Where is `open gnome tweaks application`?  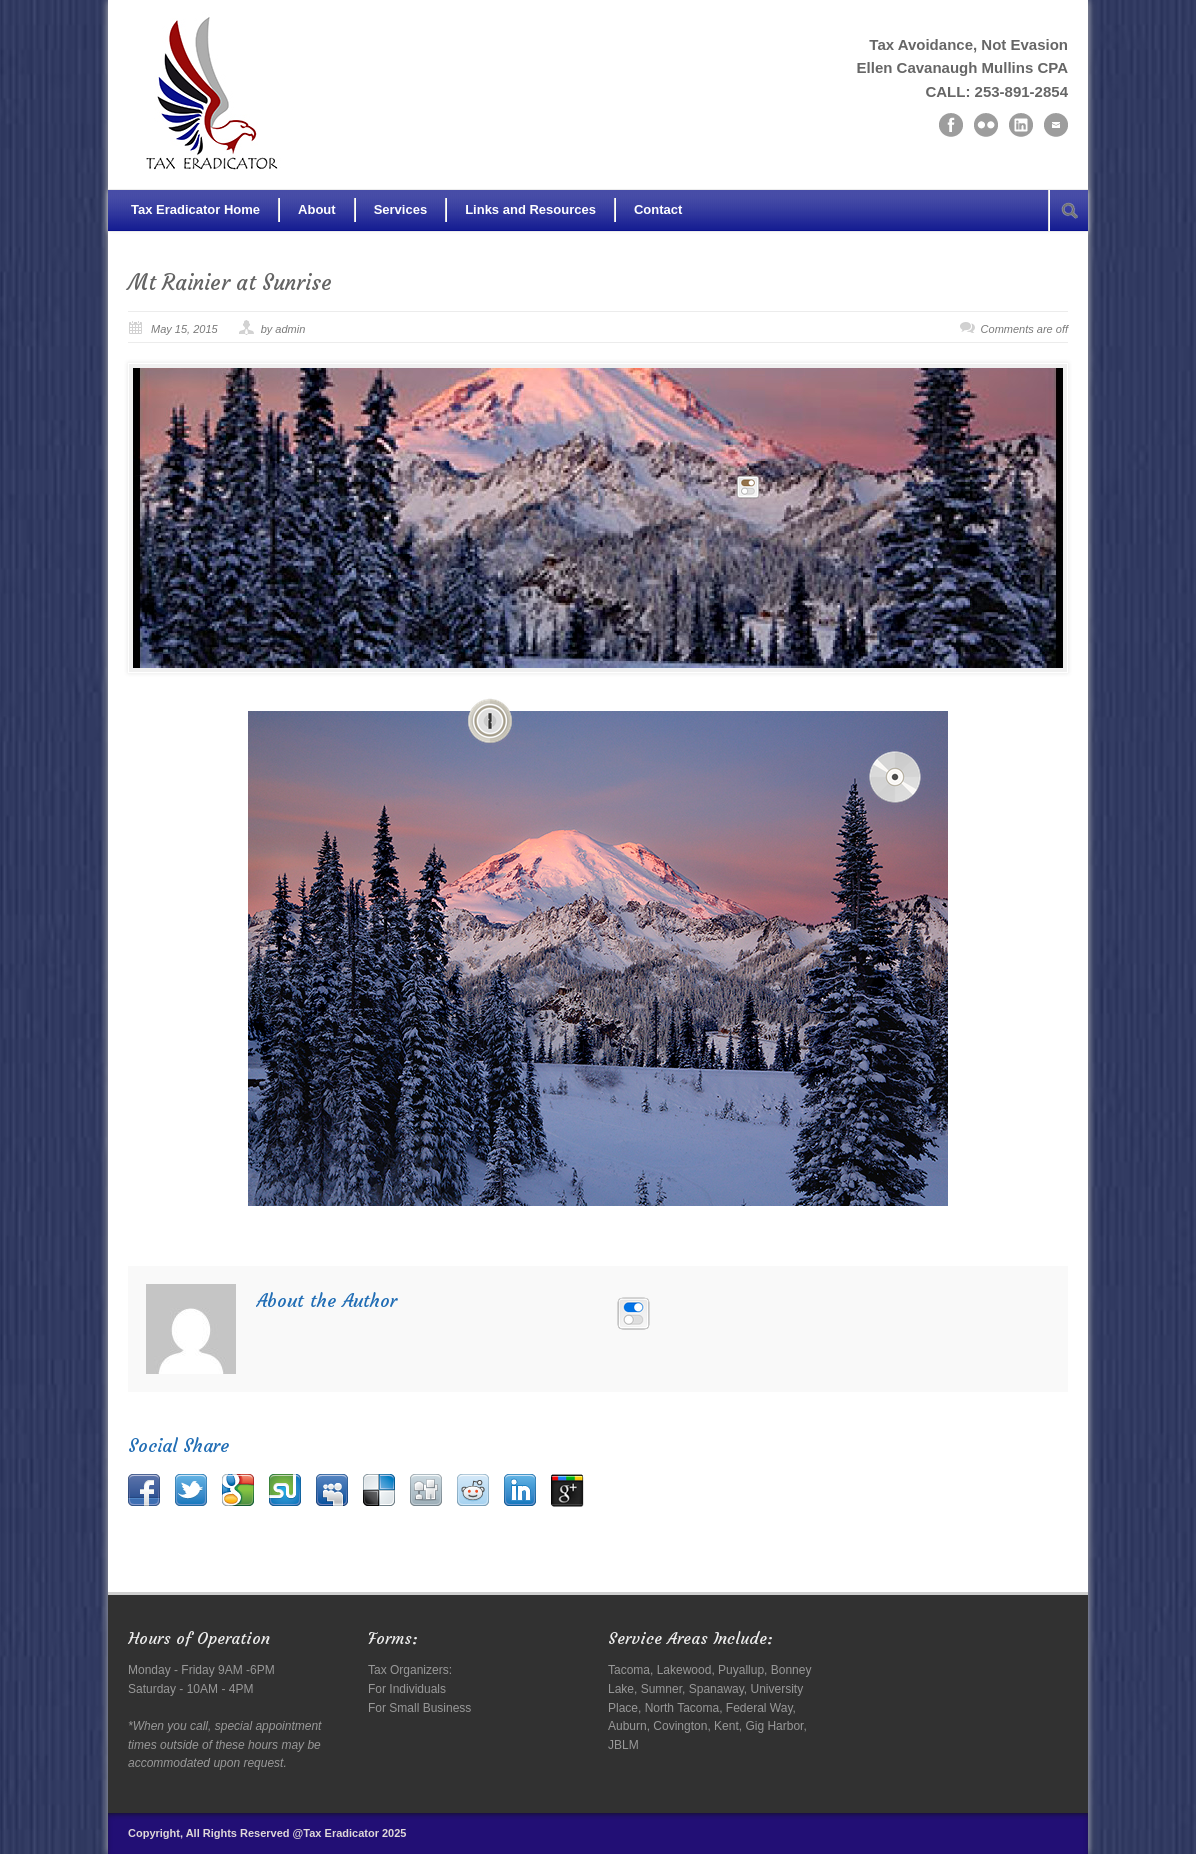
open gnome tweaks application is located at coordinates (748, 487).